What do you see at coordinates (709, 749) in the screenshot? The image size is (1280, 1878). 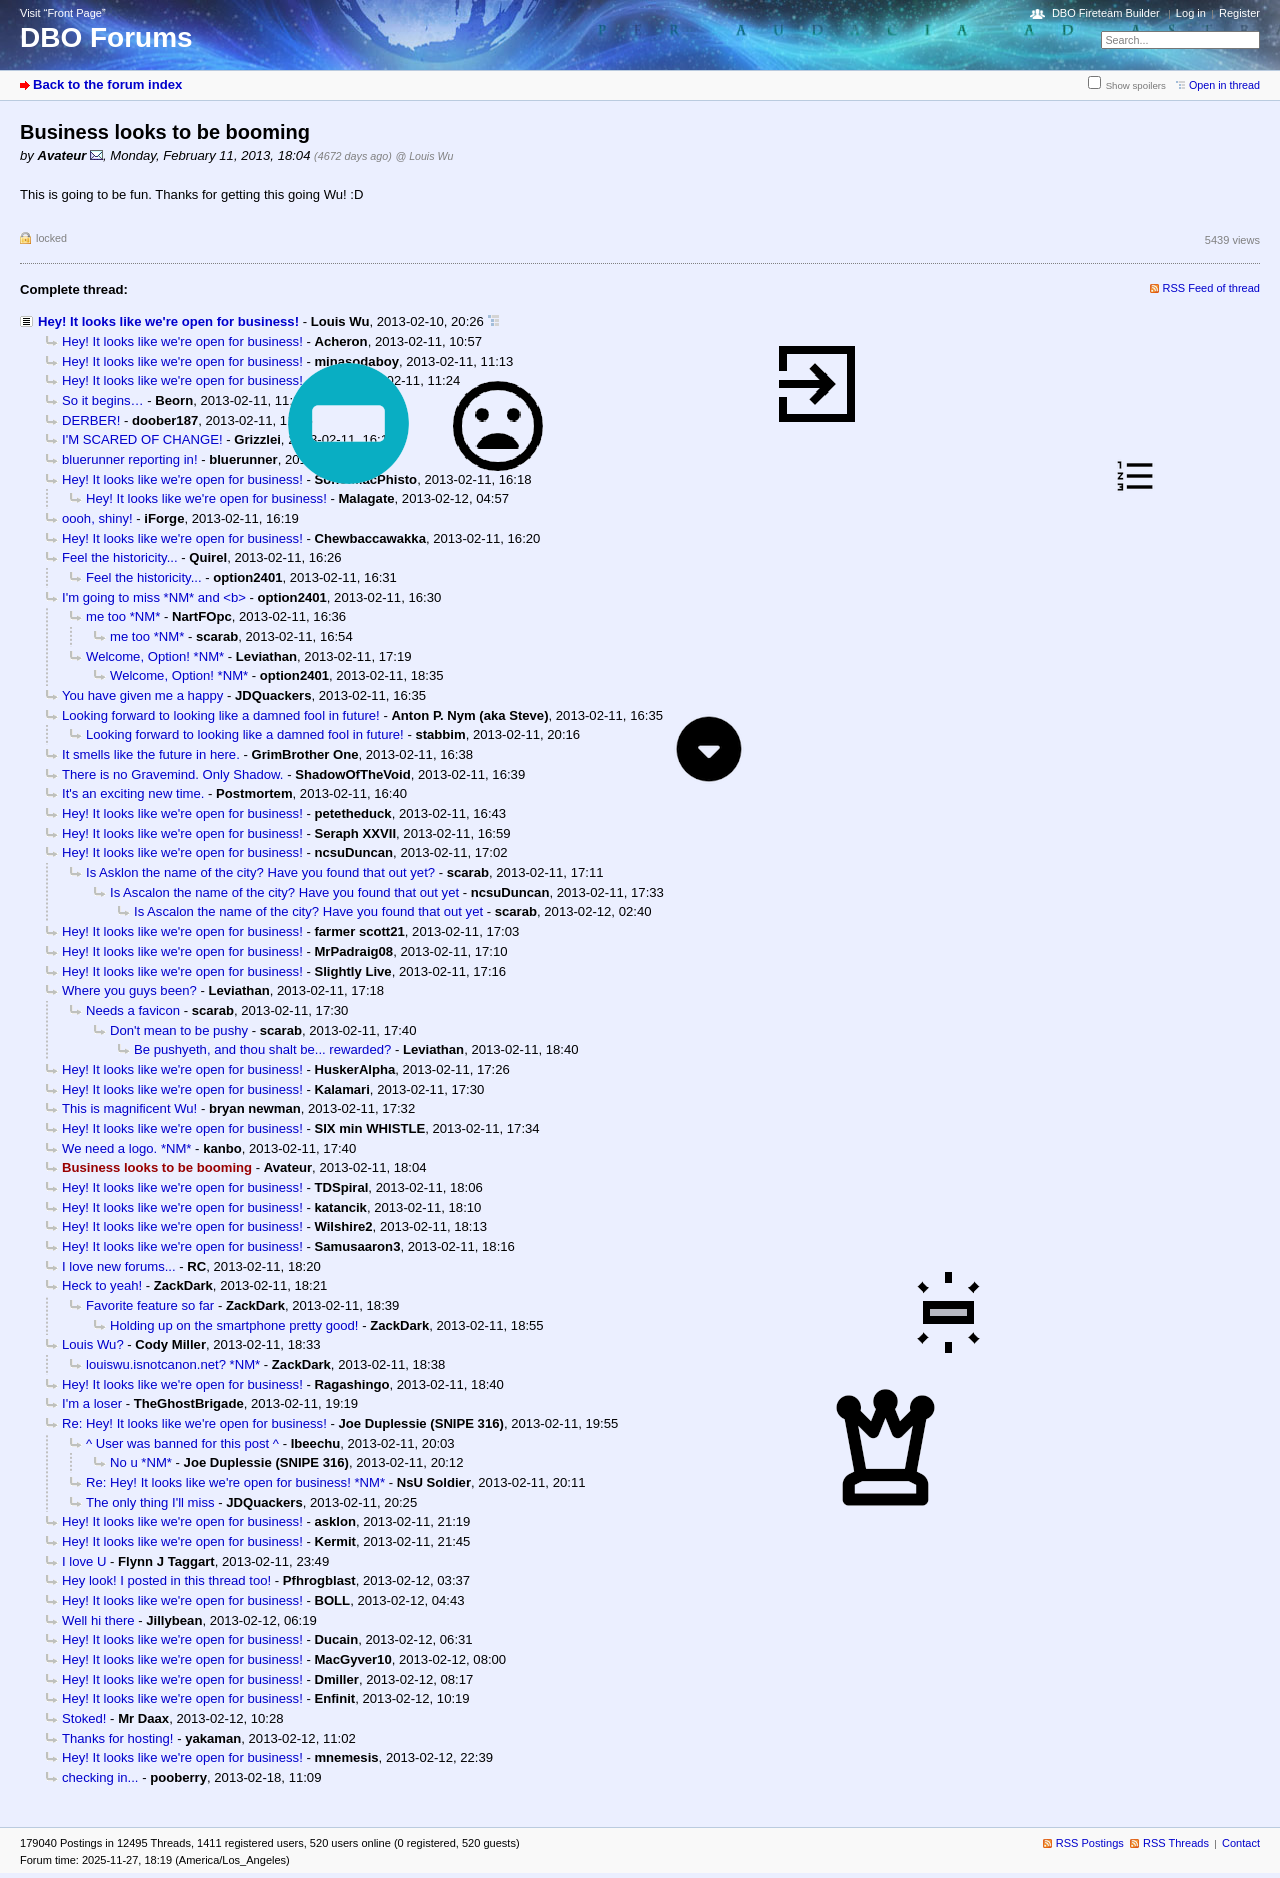 I see `expand dropdown menu` at bounding box center [709, 749].